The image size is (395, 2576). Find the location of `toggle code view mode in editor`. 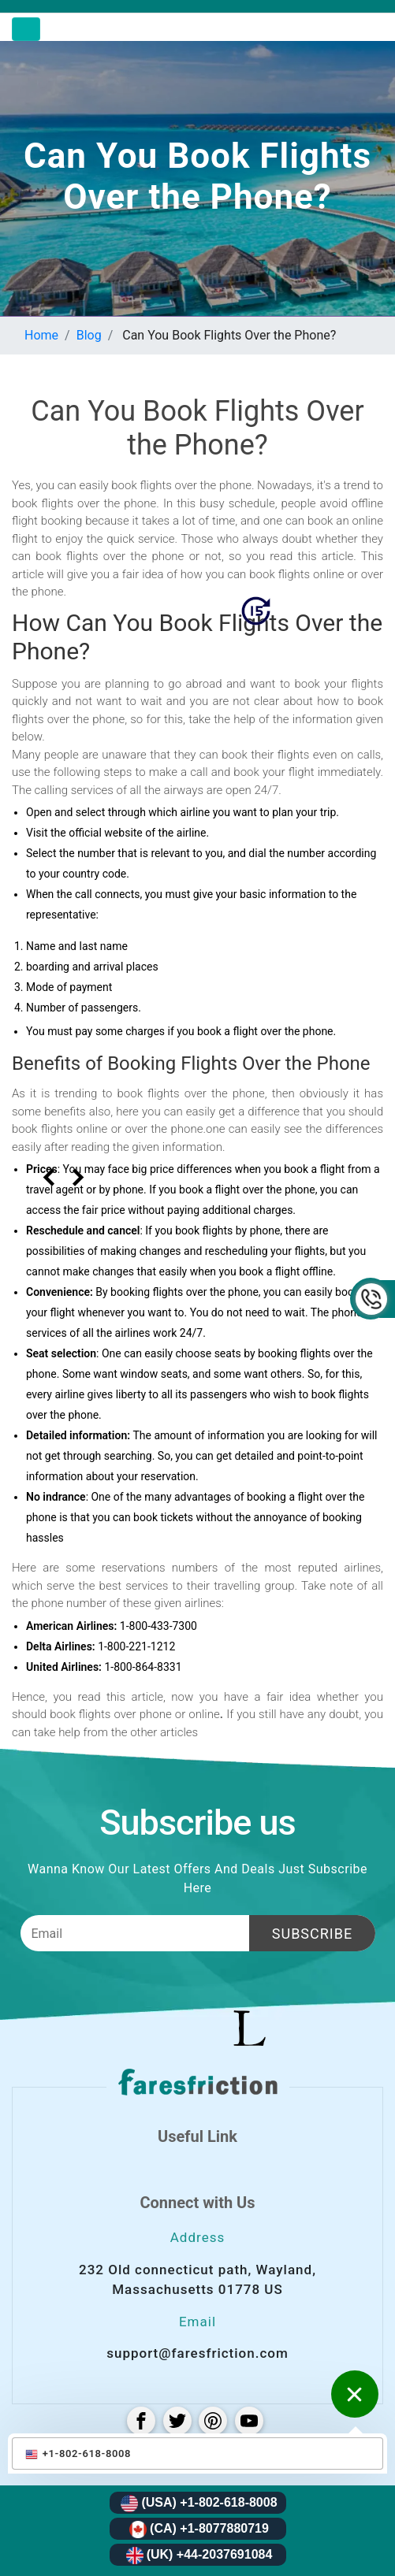

toggle code view mode in editor is located at coordinates (63, 1177).